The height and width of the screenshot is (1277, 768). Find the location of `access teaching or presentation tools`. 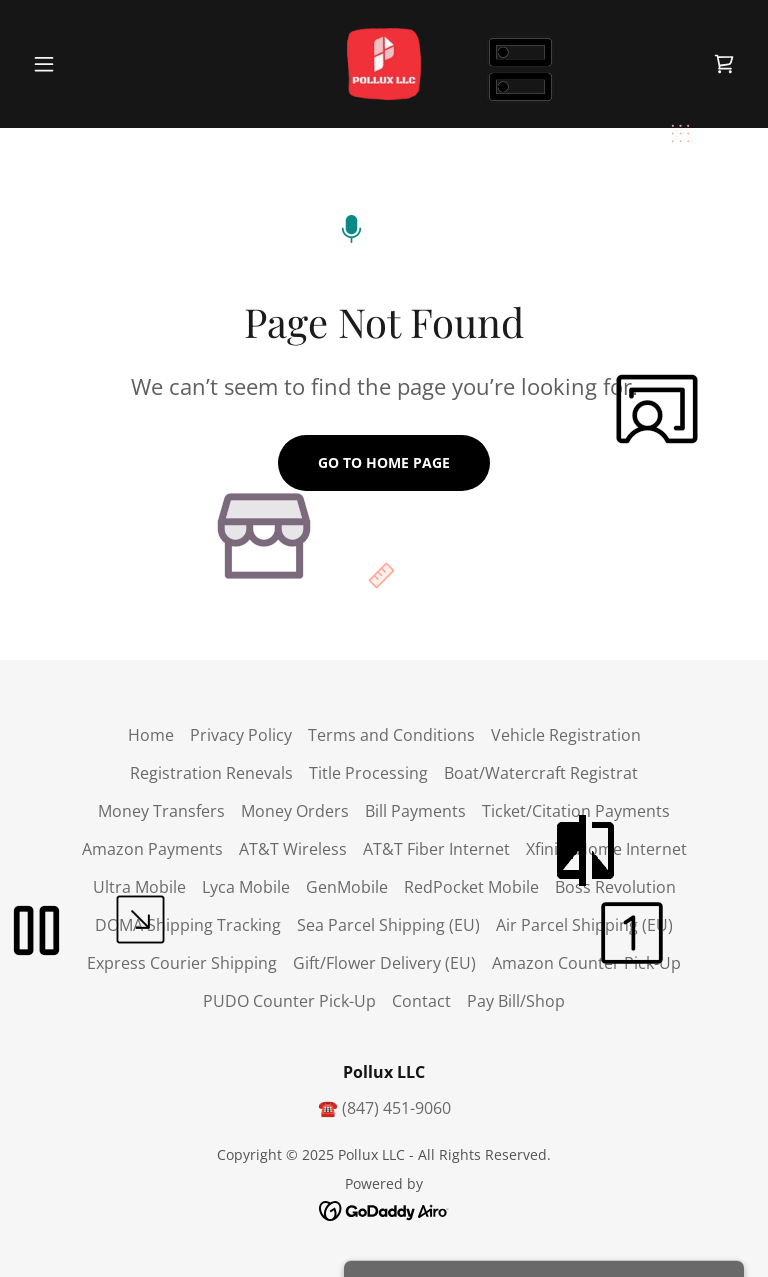

access teaching or presentation tools is located at coordinates (657, 409).